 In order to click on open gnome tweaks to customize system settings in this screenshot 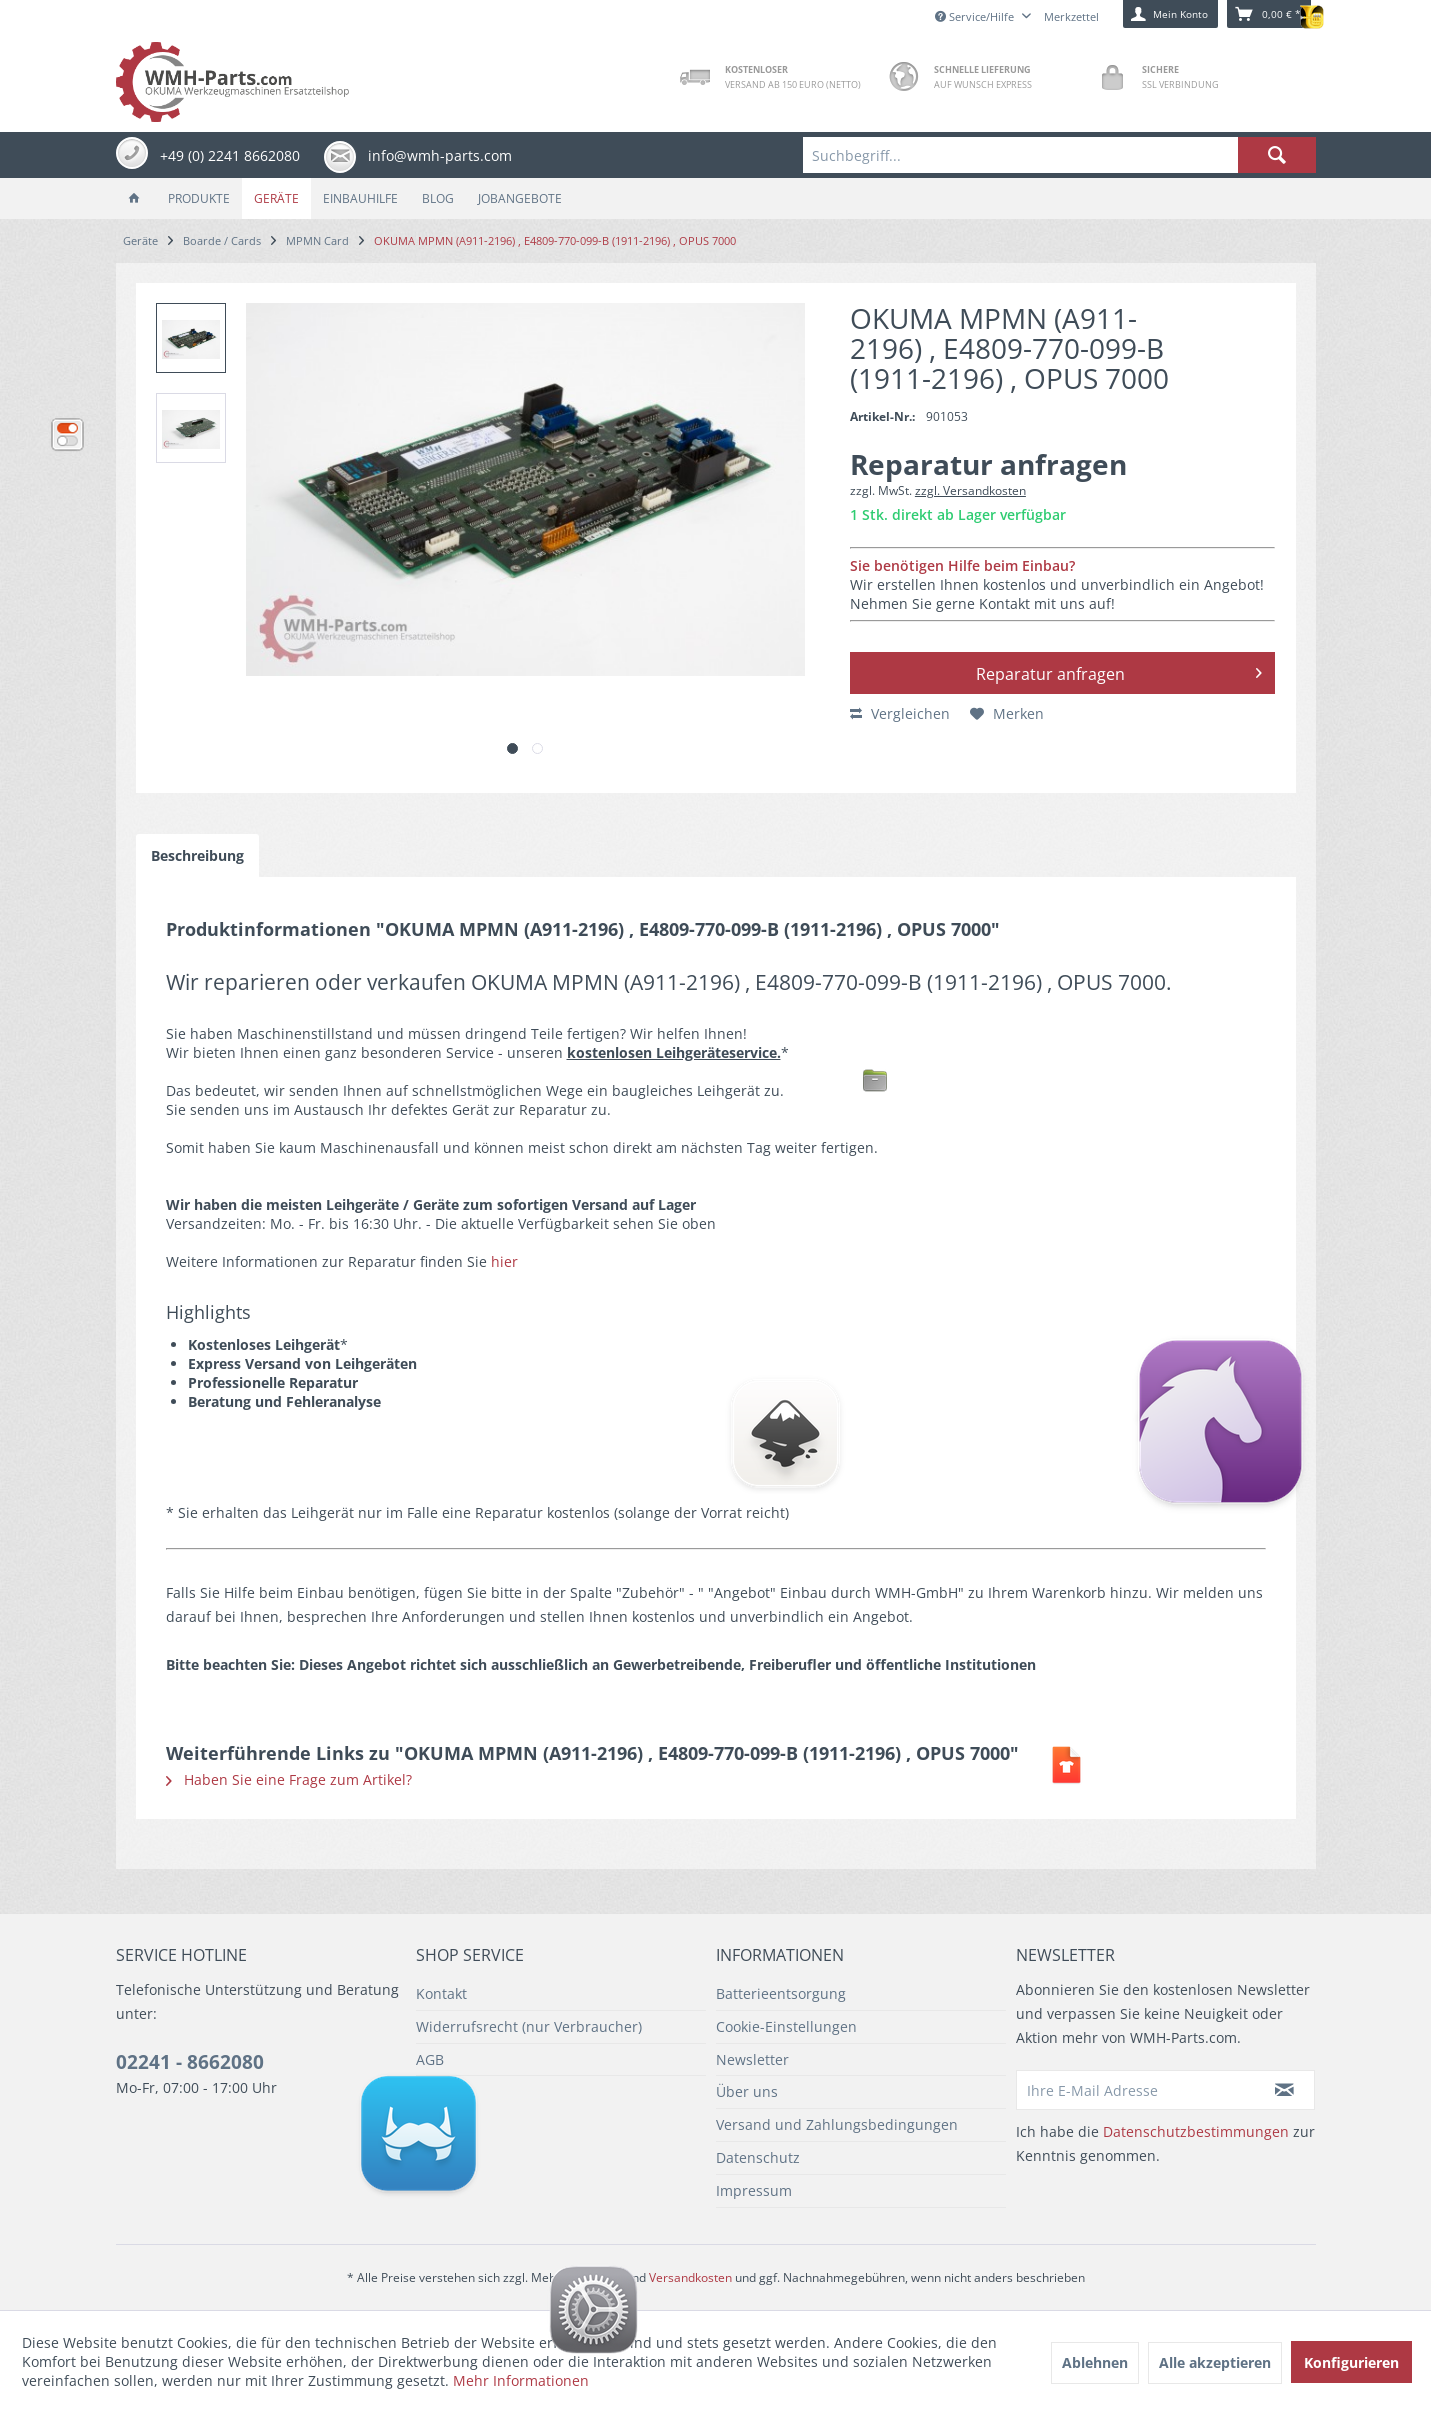, I will do `click(67, 434)`.